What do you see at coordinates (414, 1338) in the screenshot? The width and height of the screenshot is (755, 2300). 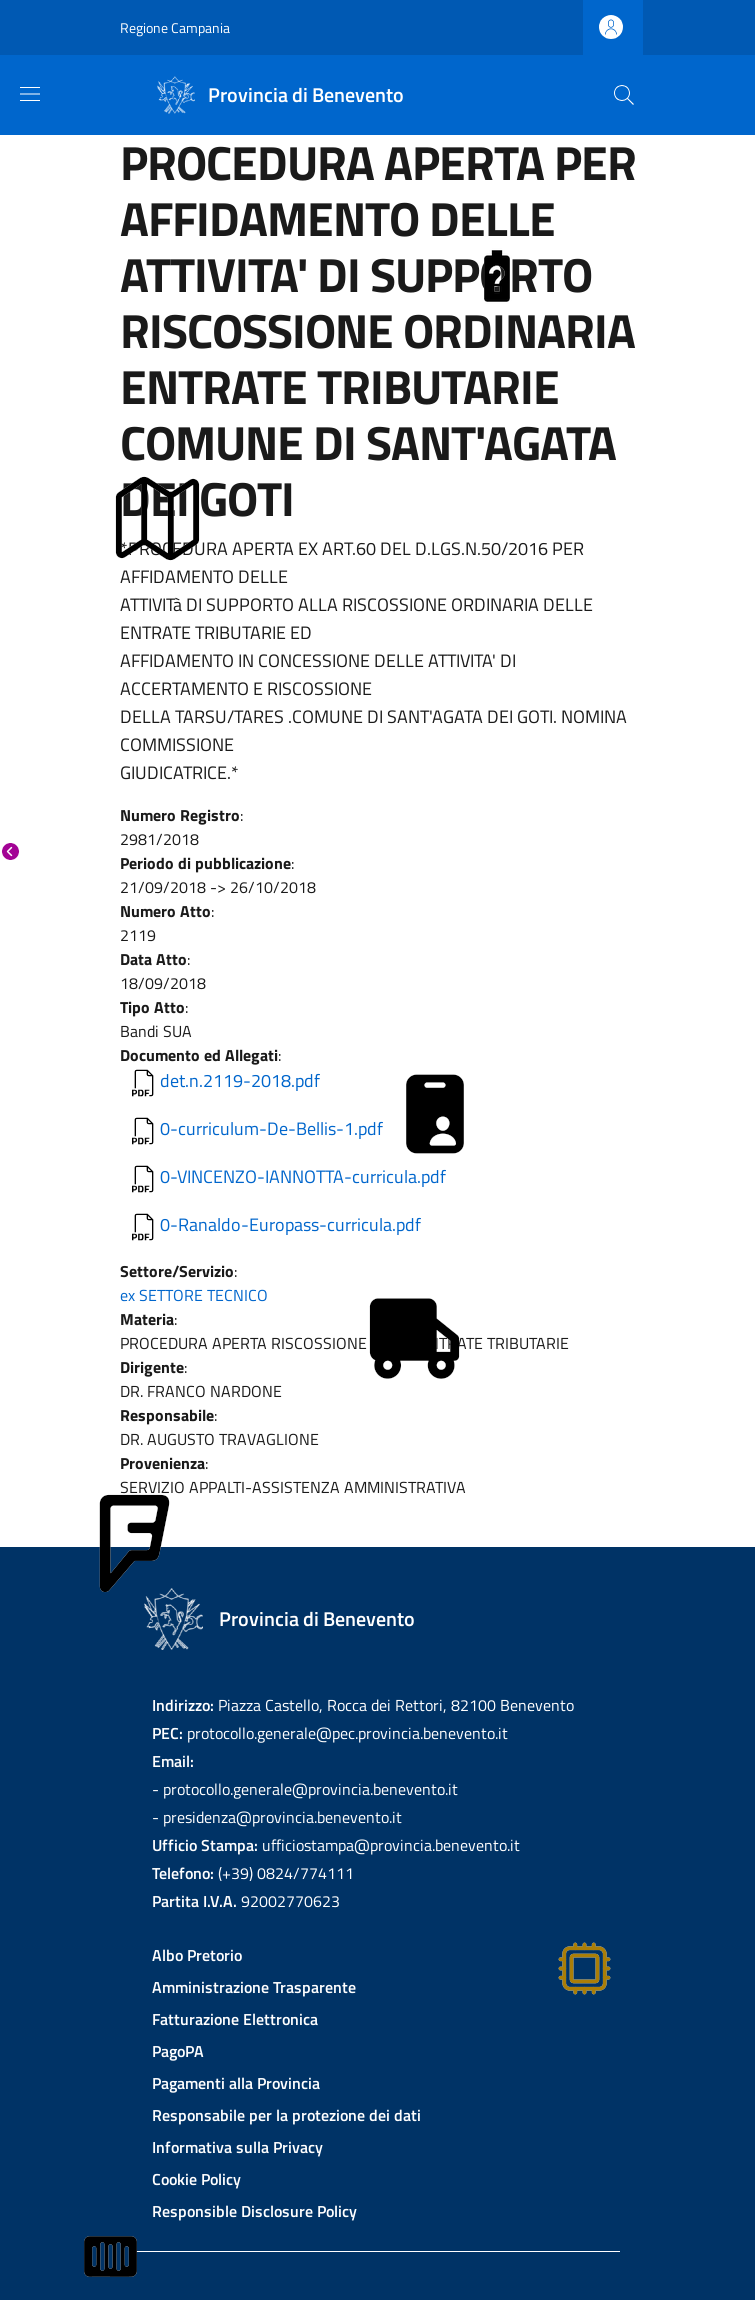 I see `access delivery or shipping options` at bounding box center [414, 1338].